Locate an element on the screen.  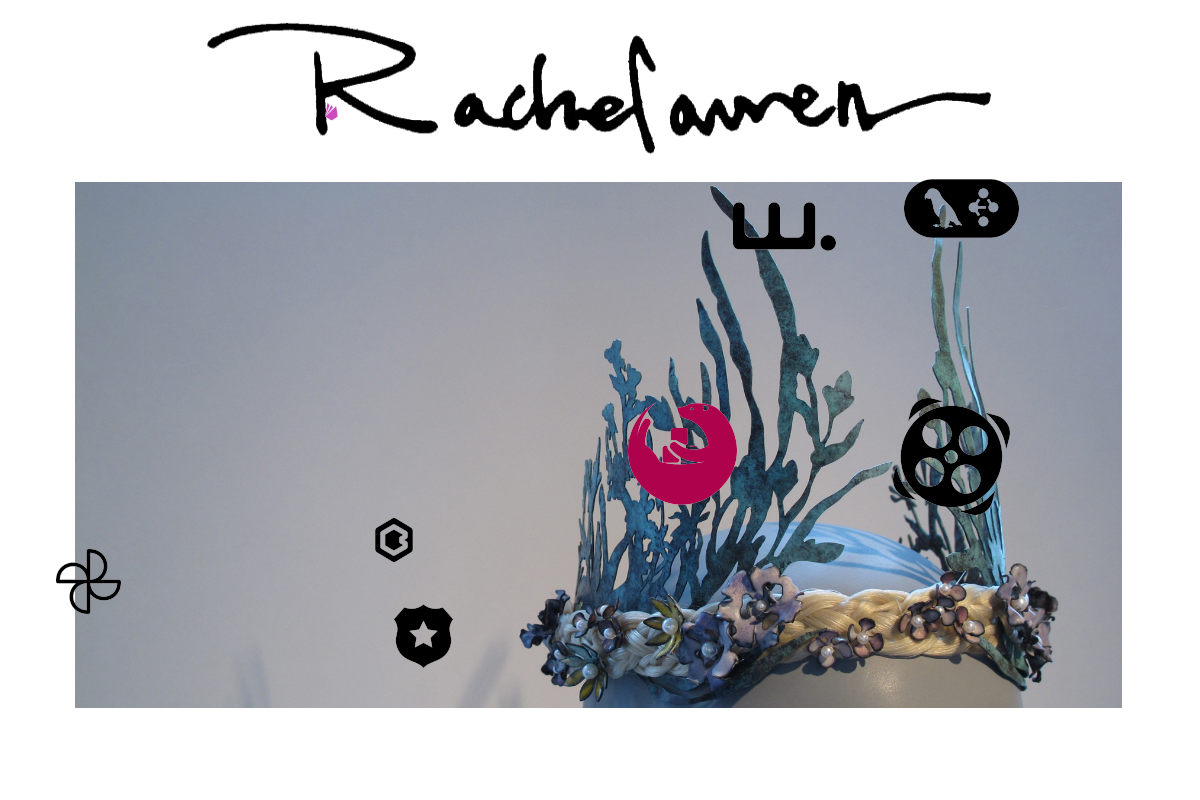
open aparat video sharing app is located at coordinates (951, 456).